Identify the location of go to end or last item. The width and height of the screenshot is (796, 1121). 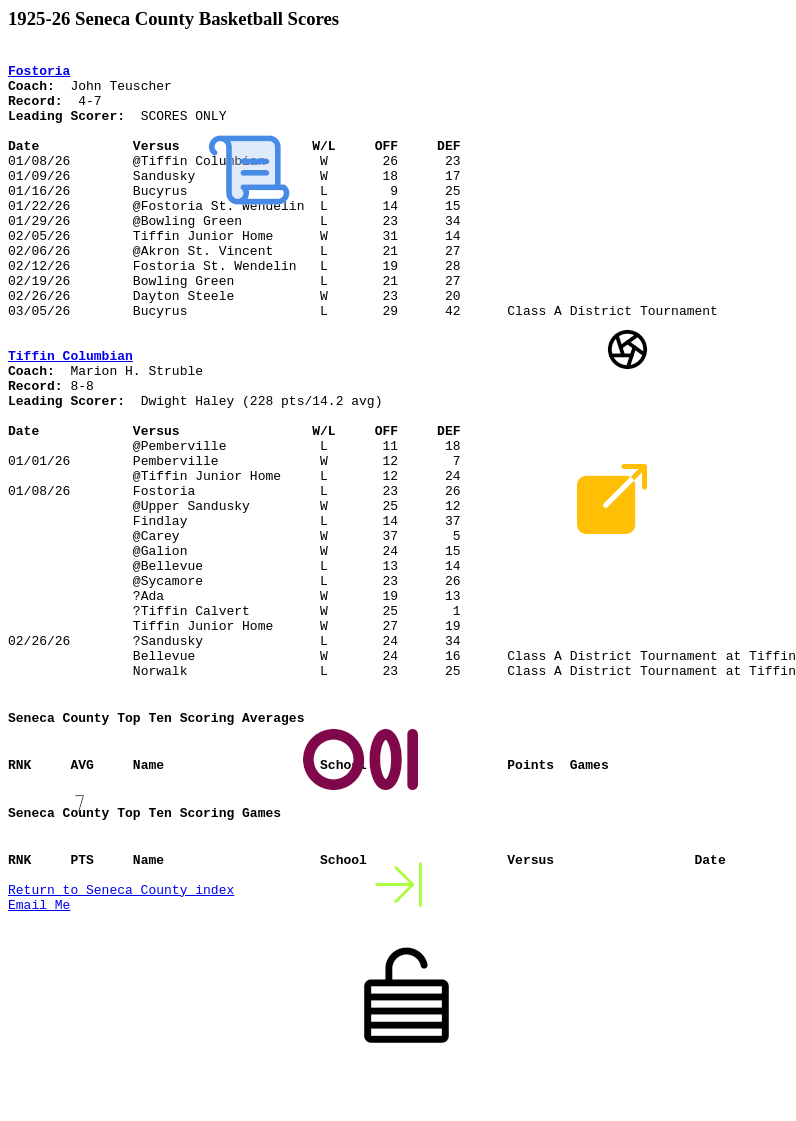
(399, 884).